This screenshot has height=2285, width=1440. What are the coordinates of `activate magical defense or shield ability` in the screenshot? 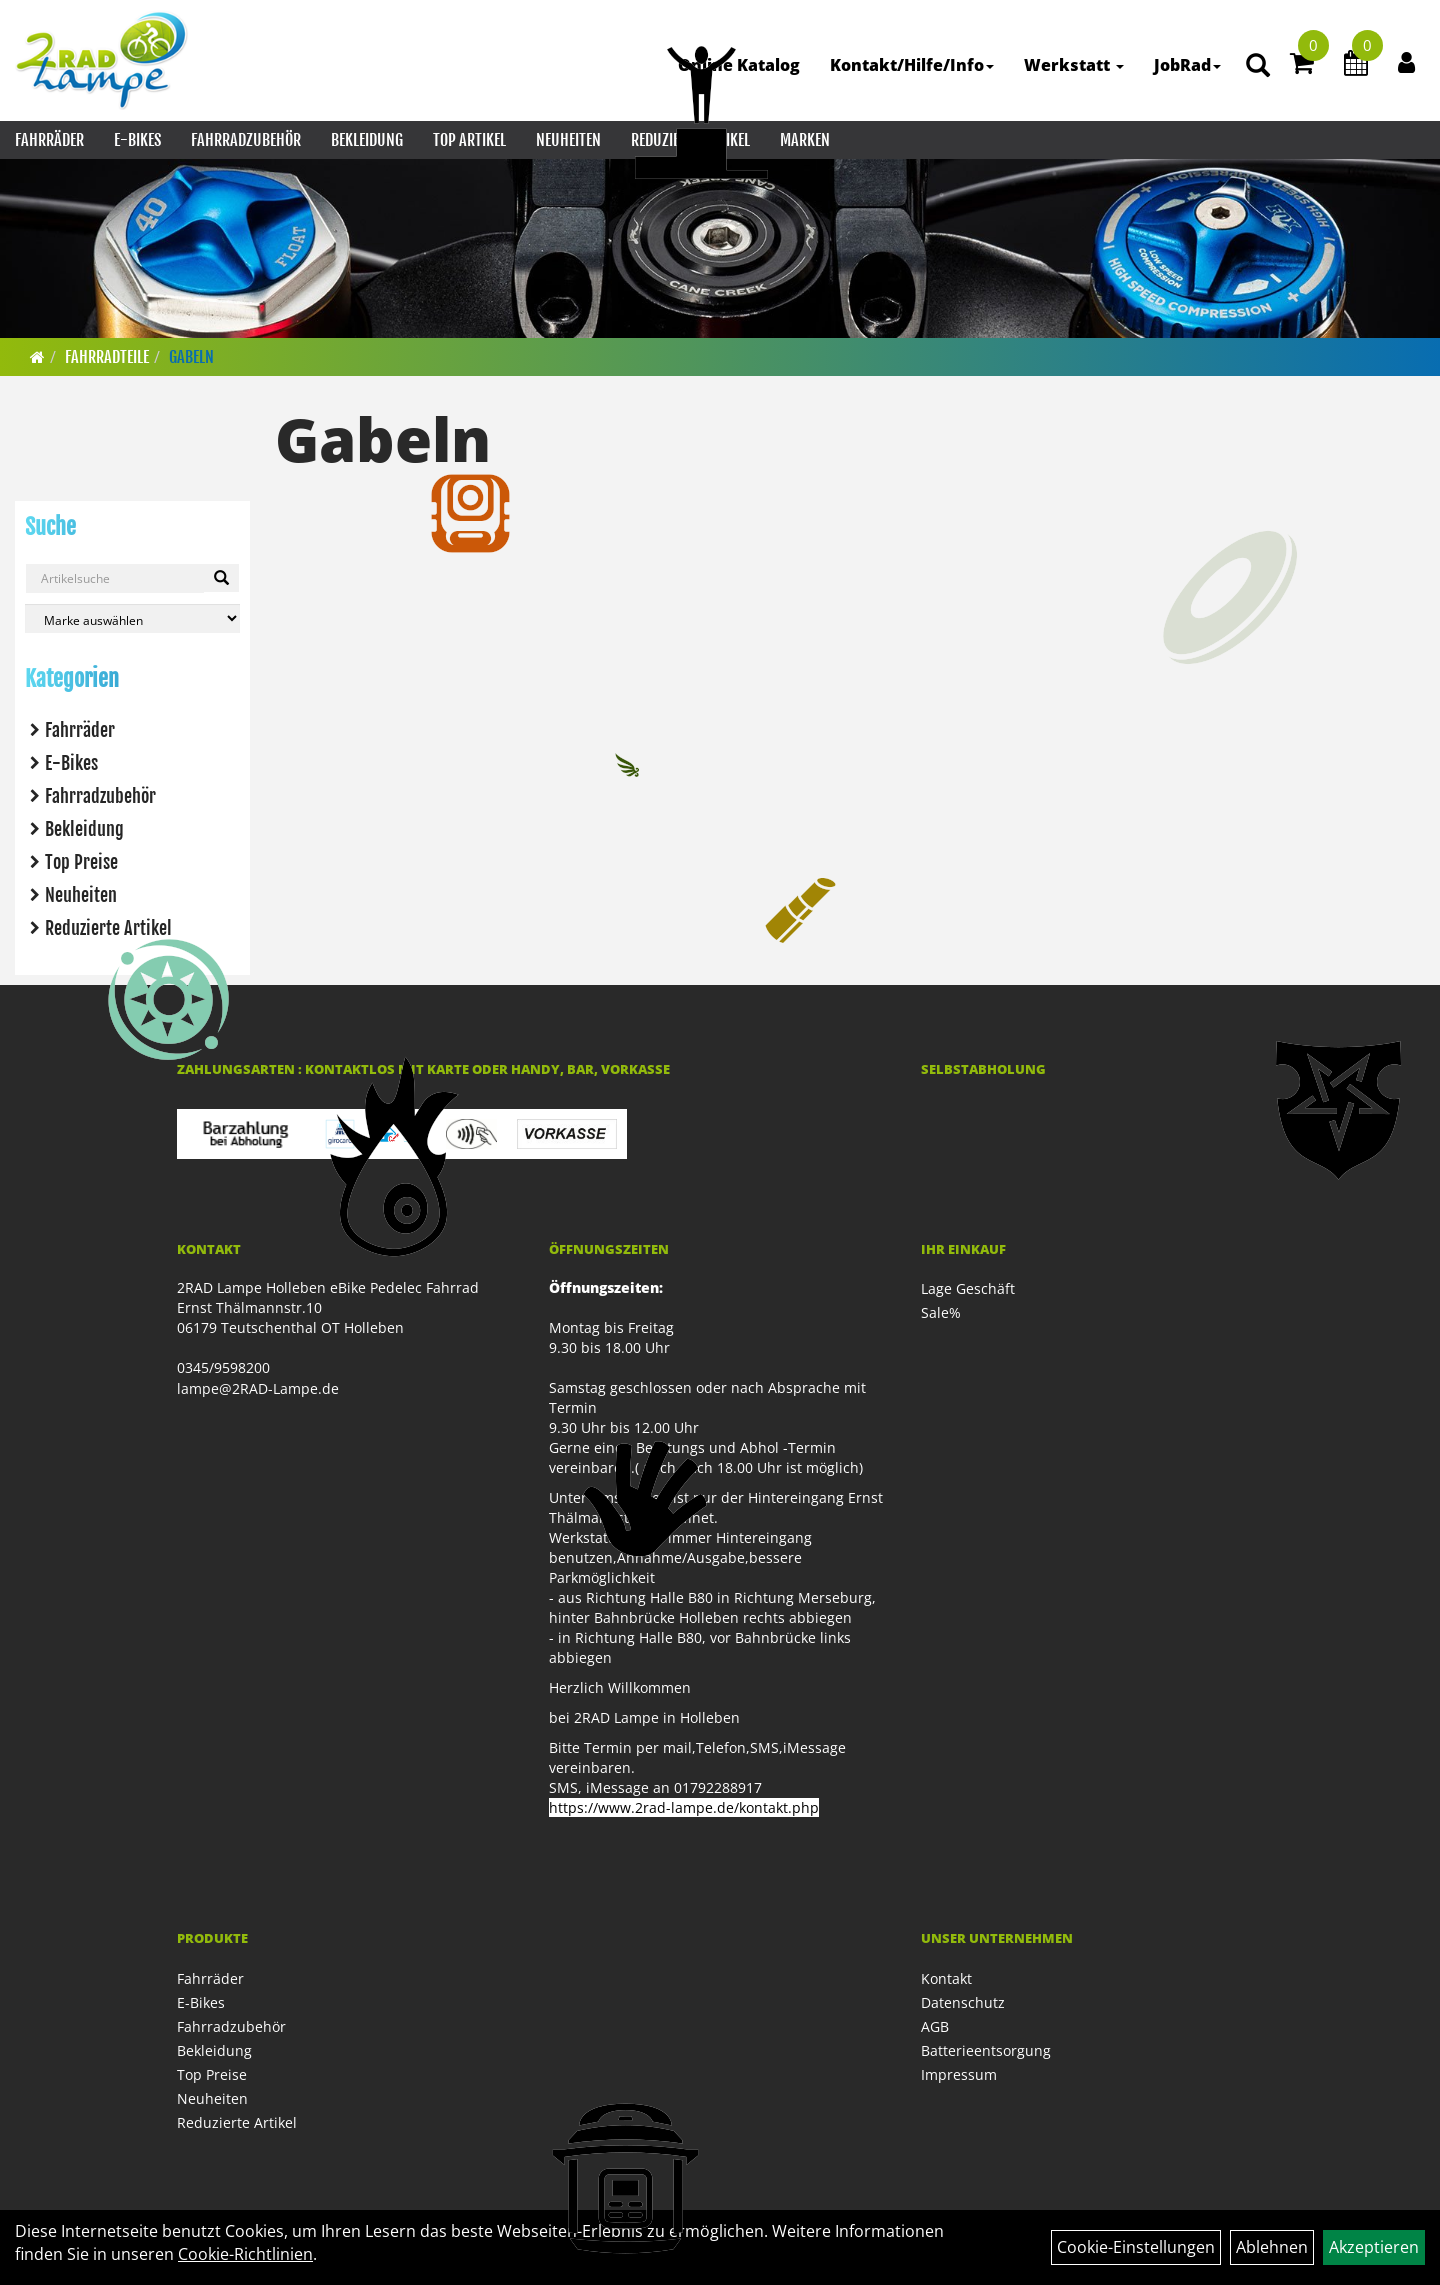 It's located at (1337, 1112).